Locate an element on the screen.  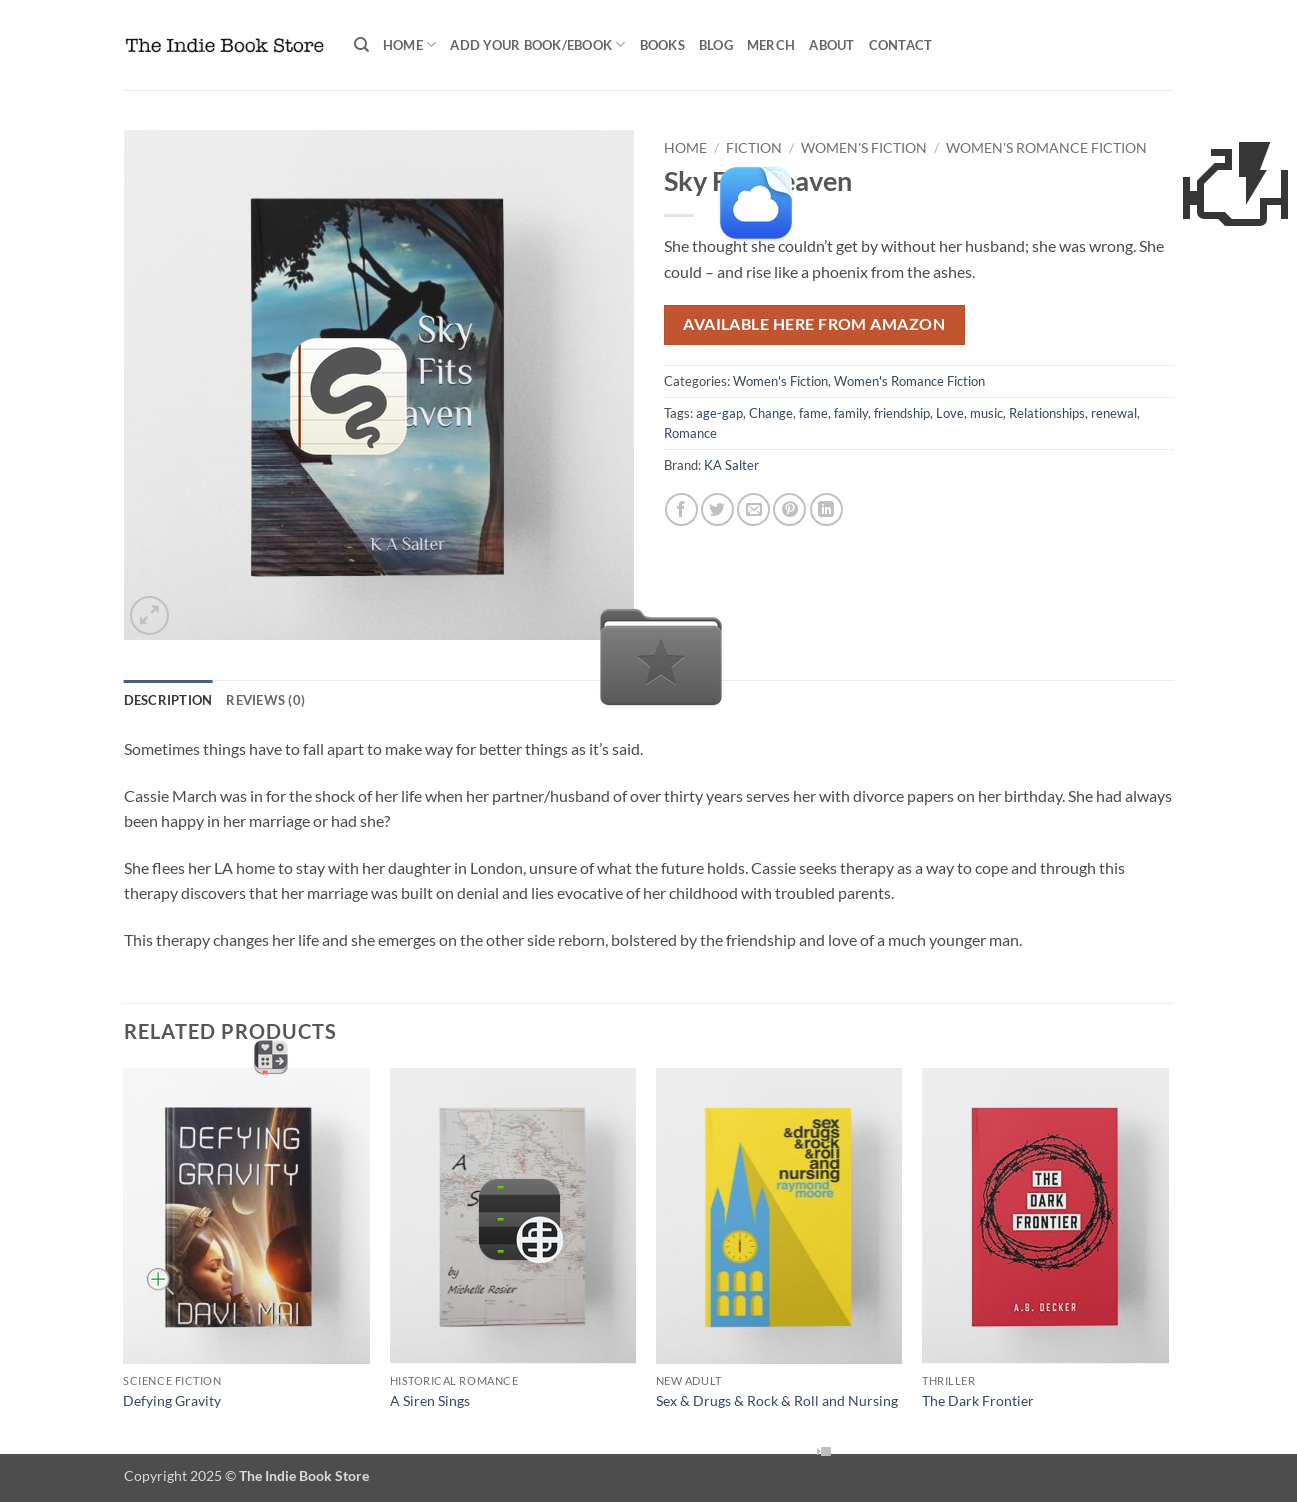
configure windows network sharing settings is located at coordinates (519, 1219).